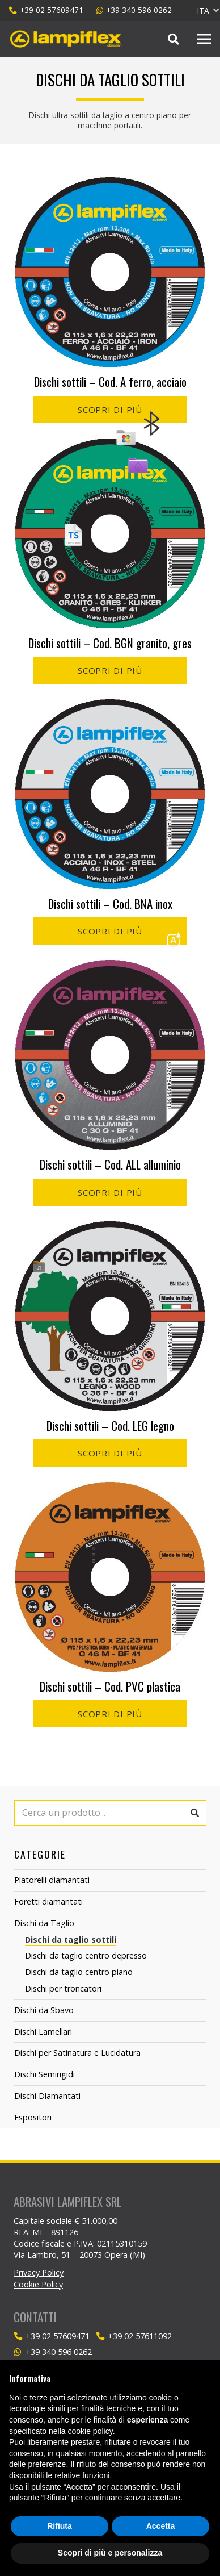 This screenshot has height=2576, width=220. I want to click on toggle bluetooth connectivity on or off, so click(151, 423).